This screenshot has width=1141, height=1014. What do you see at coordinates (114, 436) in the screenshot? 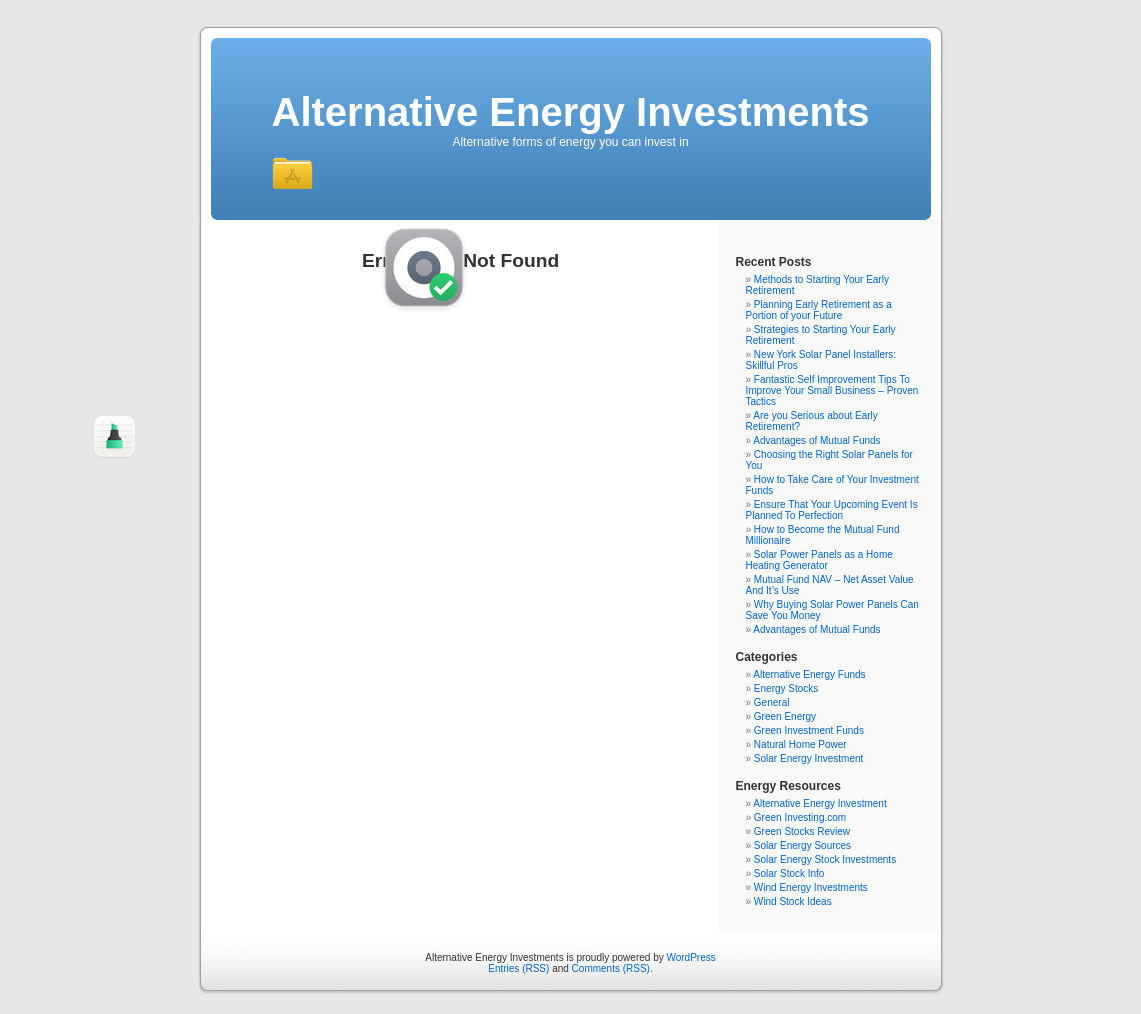
I see `open marker app for highlighting and annotating documents` at bounding box center [114, 436].